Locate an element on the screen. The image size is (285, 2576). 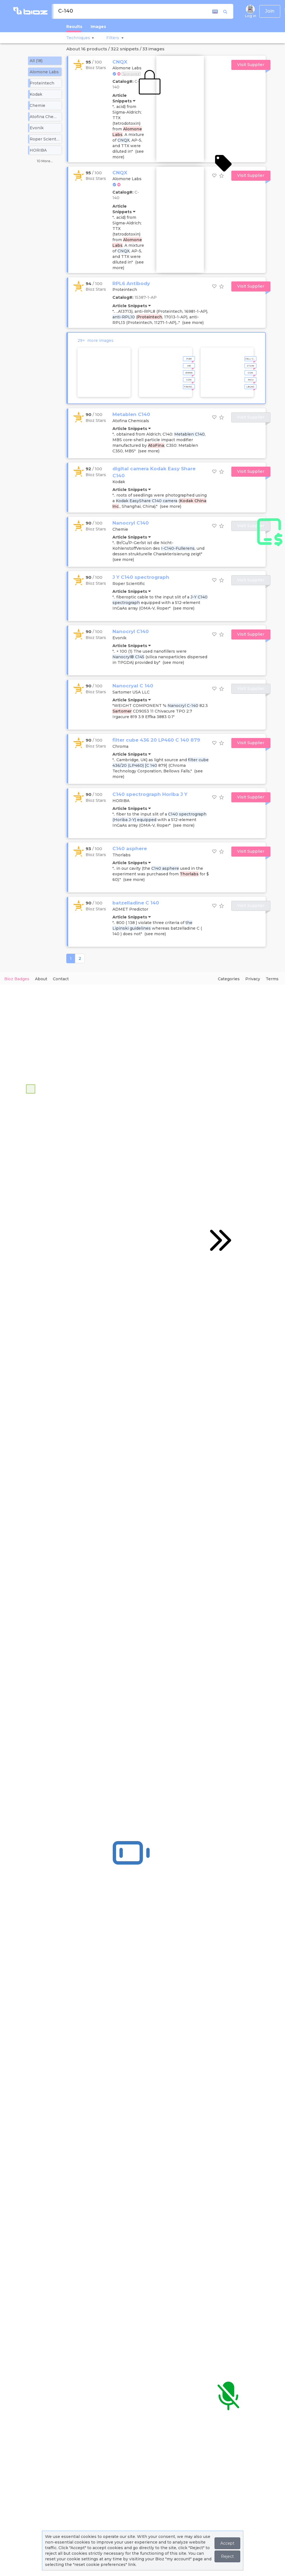
view tablet payment or pricing options is located at coordinates (269, 532).